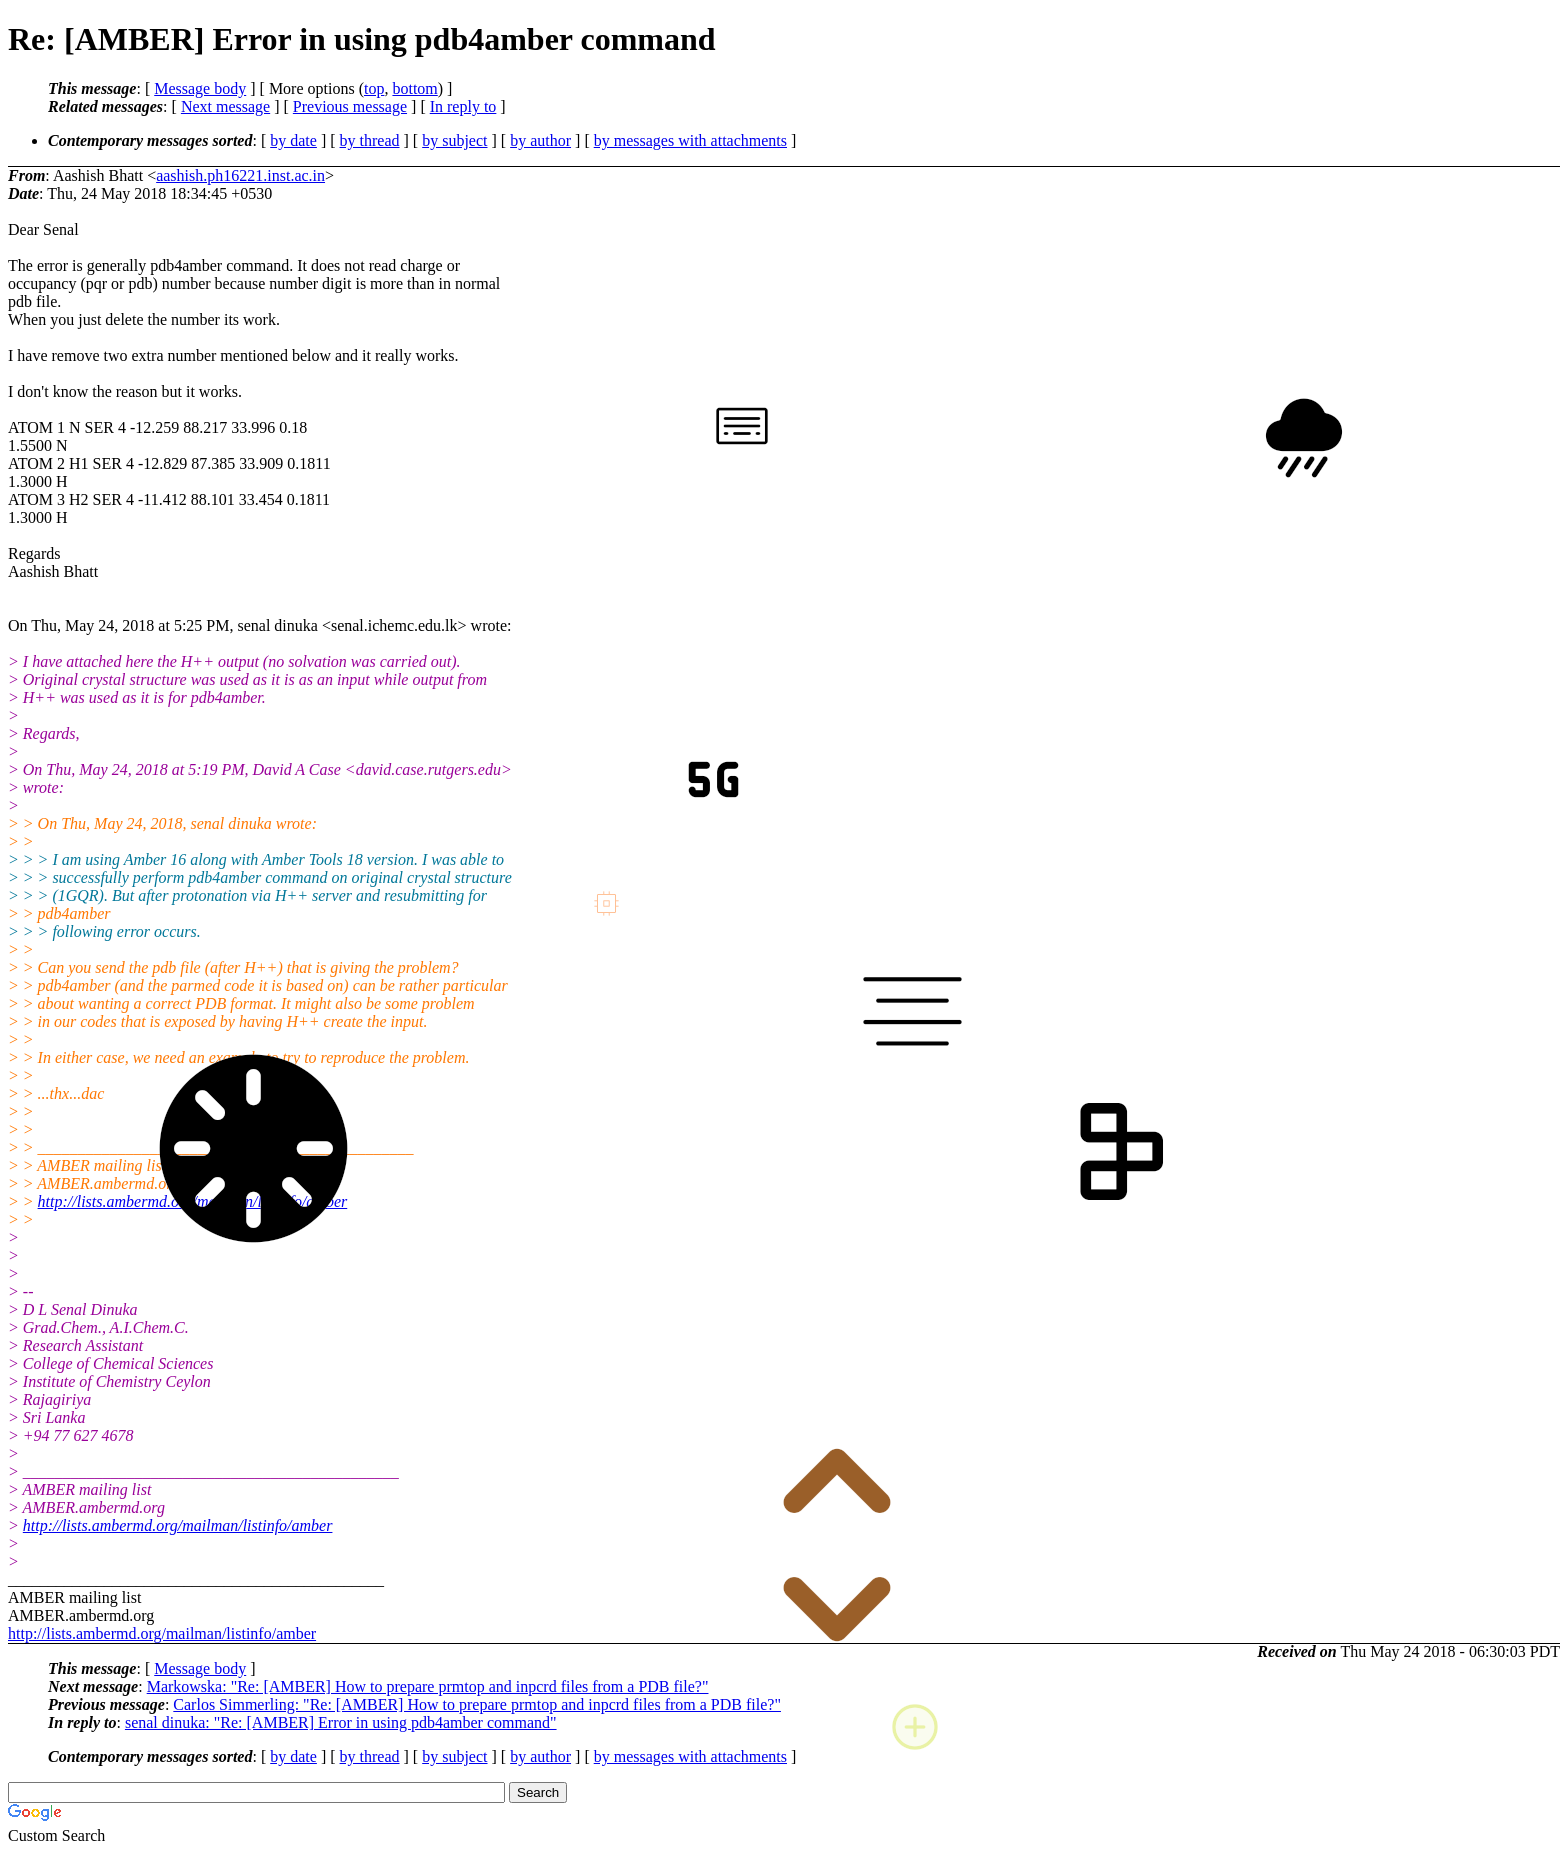  I want to click on loading content in progress, so click(253, 1148).